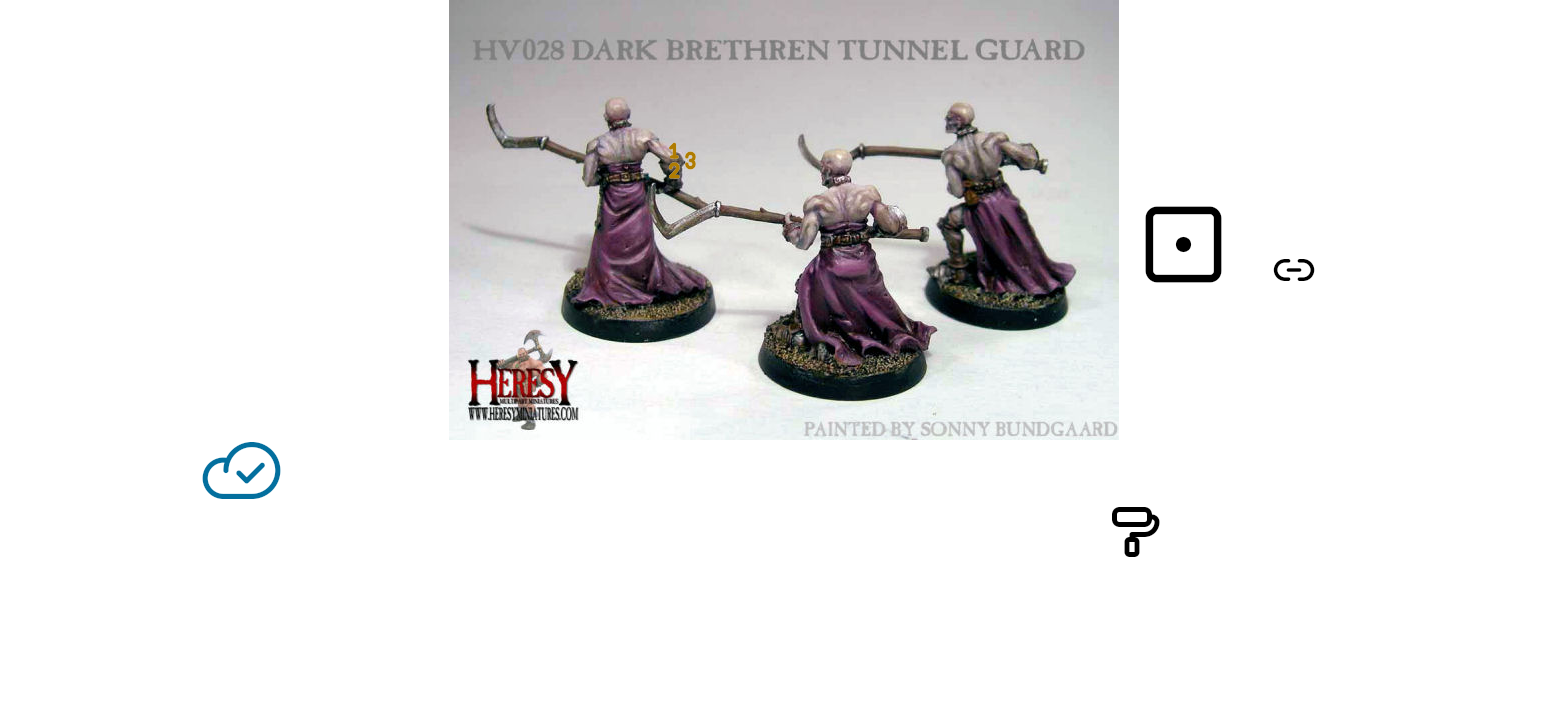 The width and height of the screenshot is (1568, 720). Describe the element at coordinates (681, 160) in the screenshot. I see `access numbered list formatting` at that location.